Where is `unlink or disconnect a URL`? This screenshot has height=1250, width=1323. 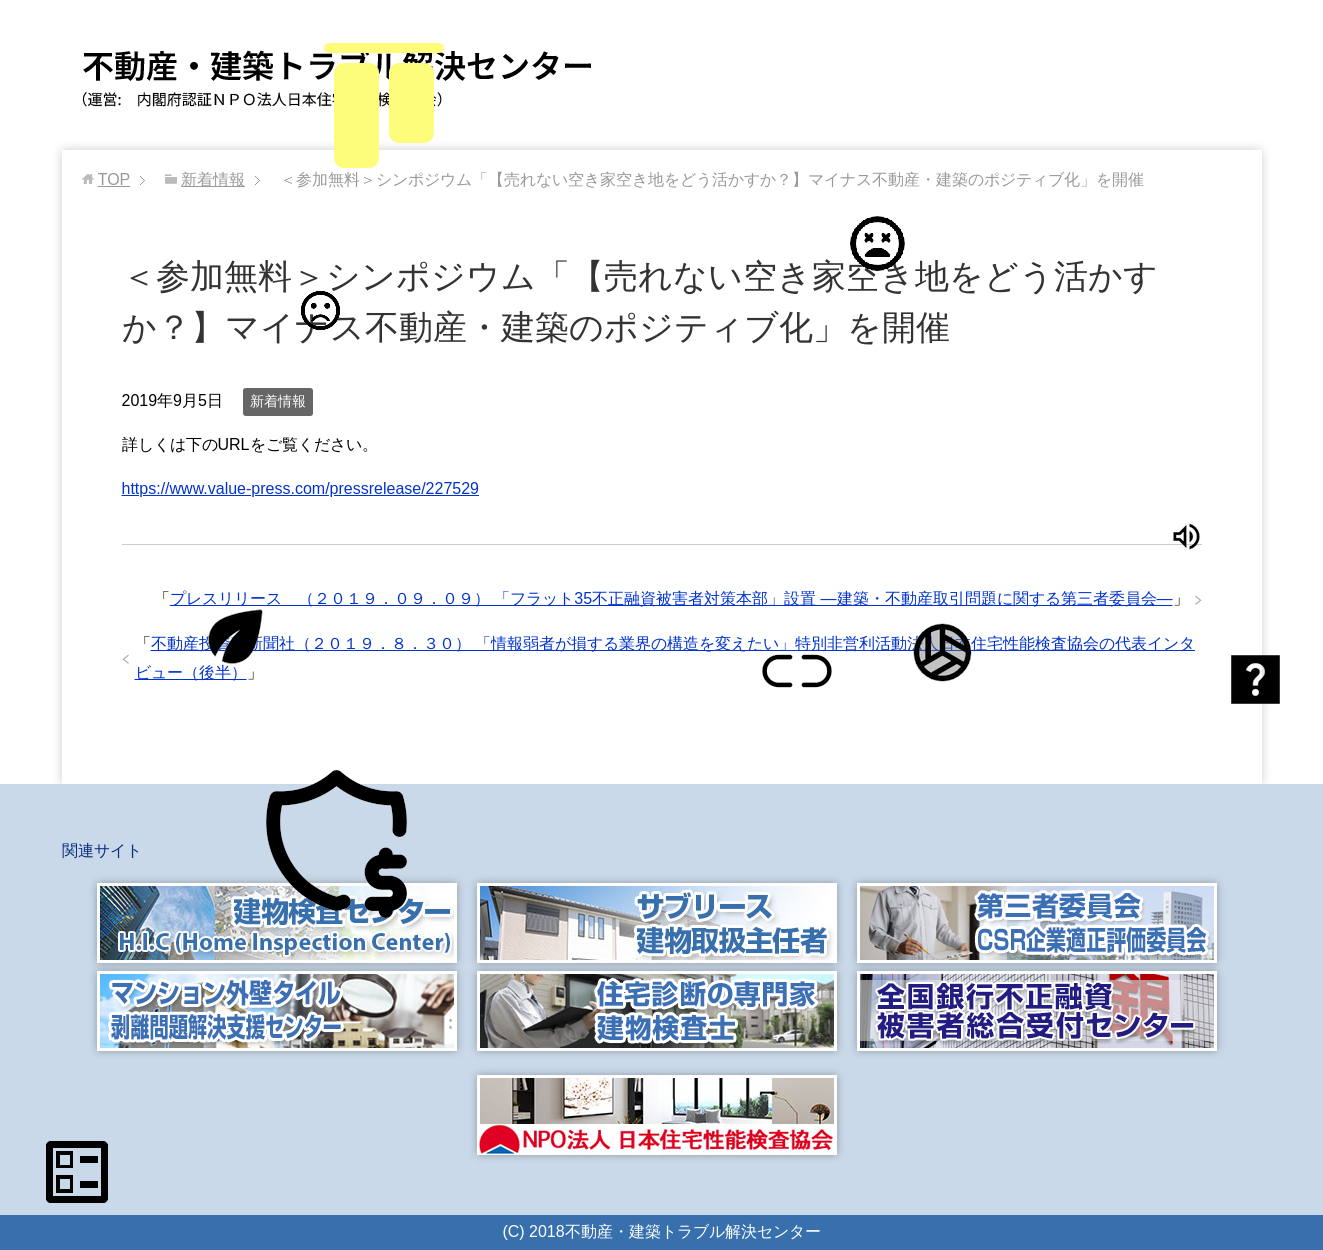 unlink or disconnect a URL is located at coordinates (797, 671).